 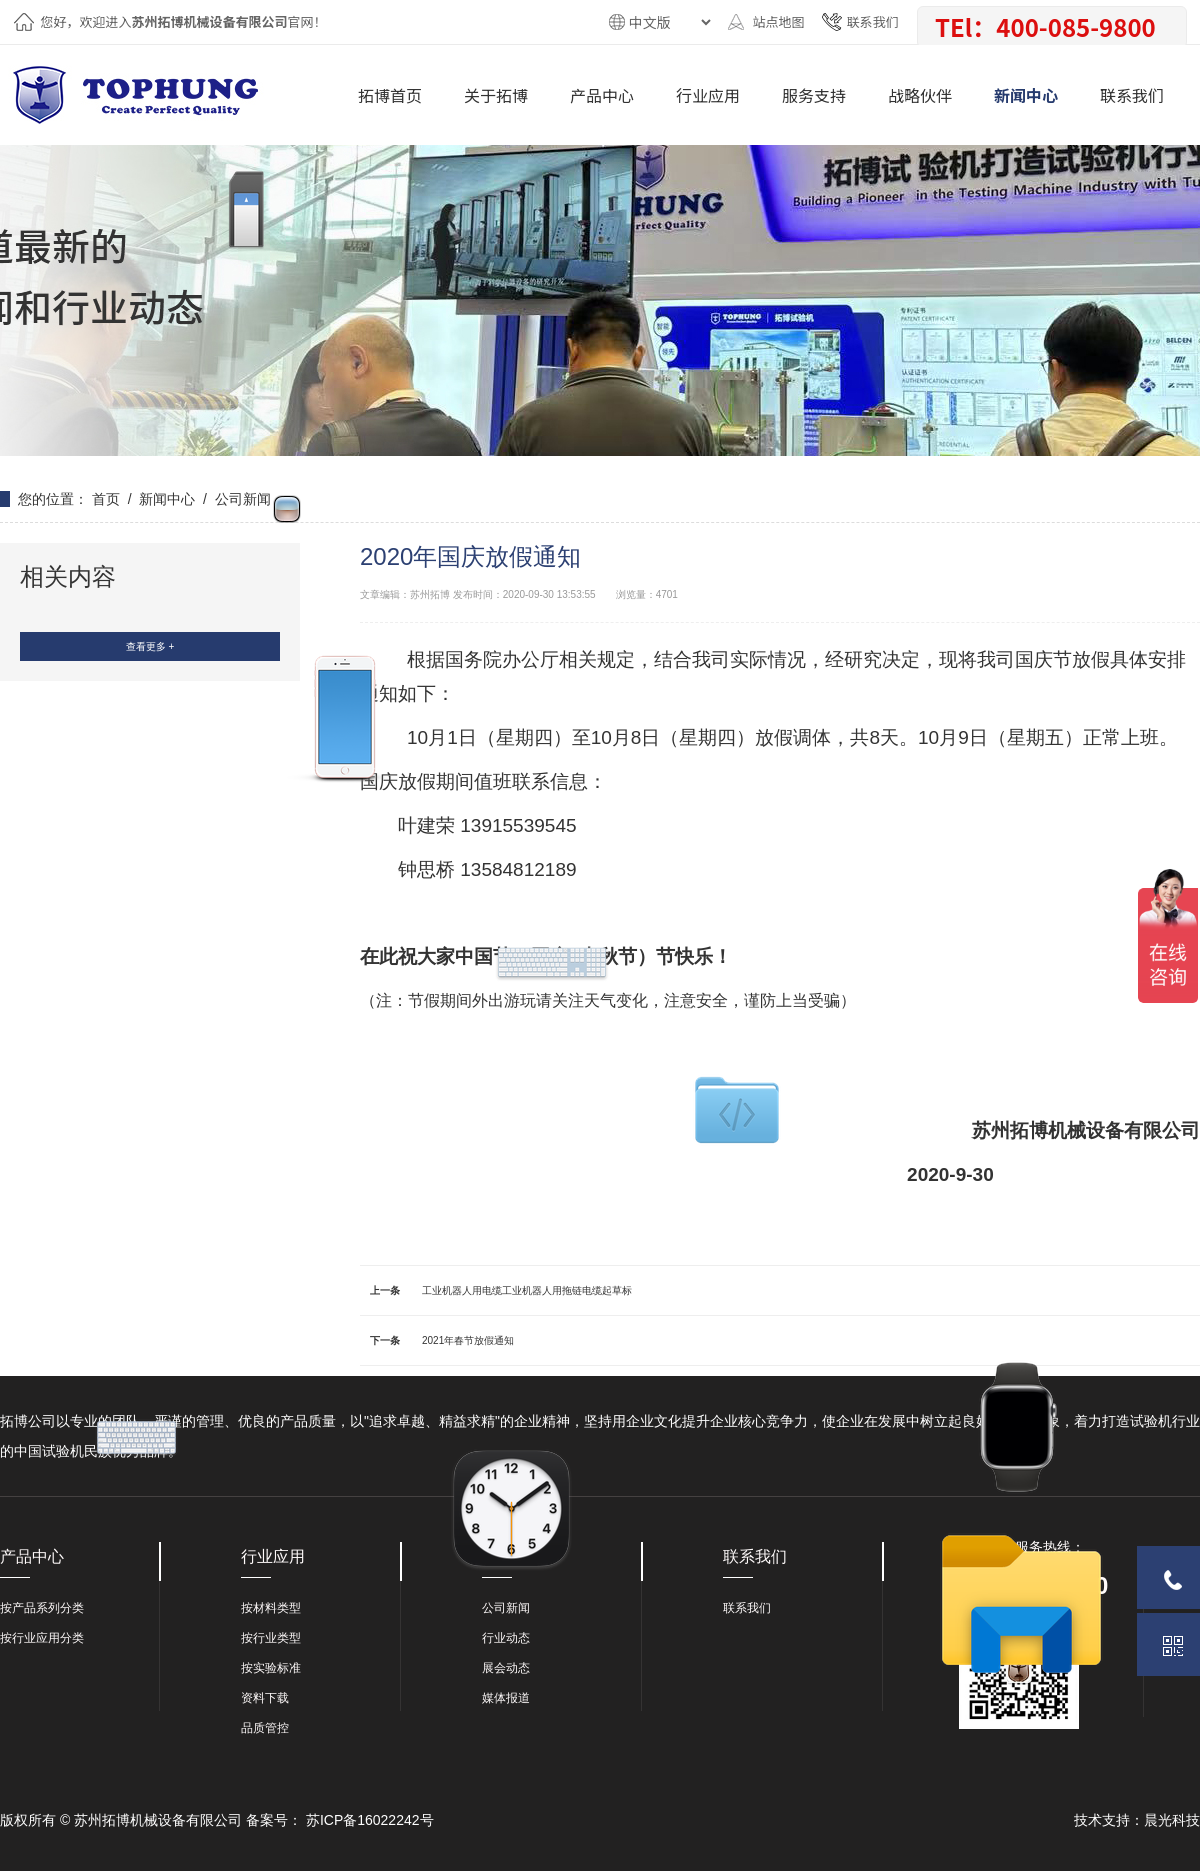 I want to click on iPhone 7 Plus device icon, so click(x=345, y=719).